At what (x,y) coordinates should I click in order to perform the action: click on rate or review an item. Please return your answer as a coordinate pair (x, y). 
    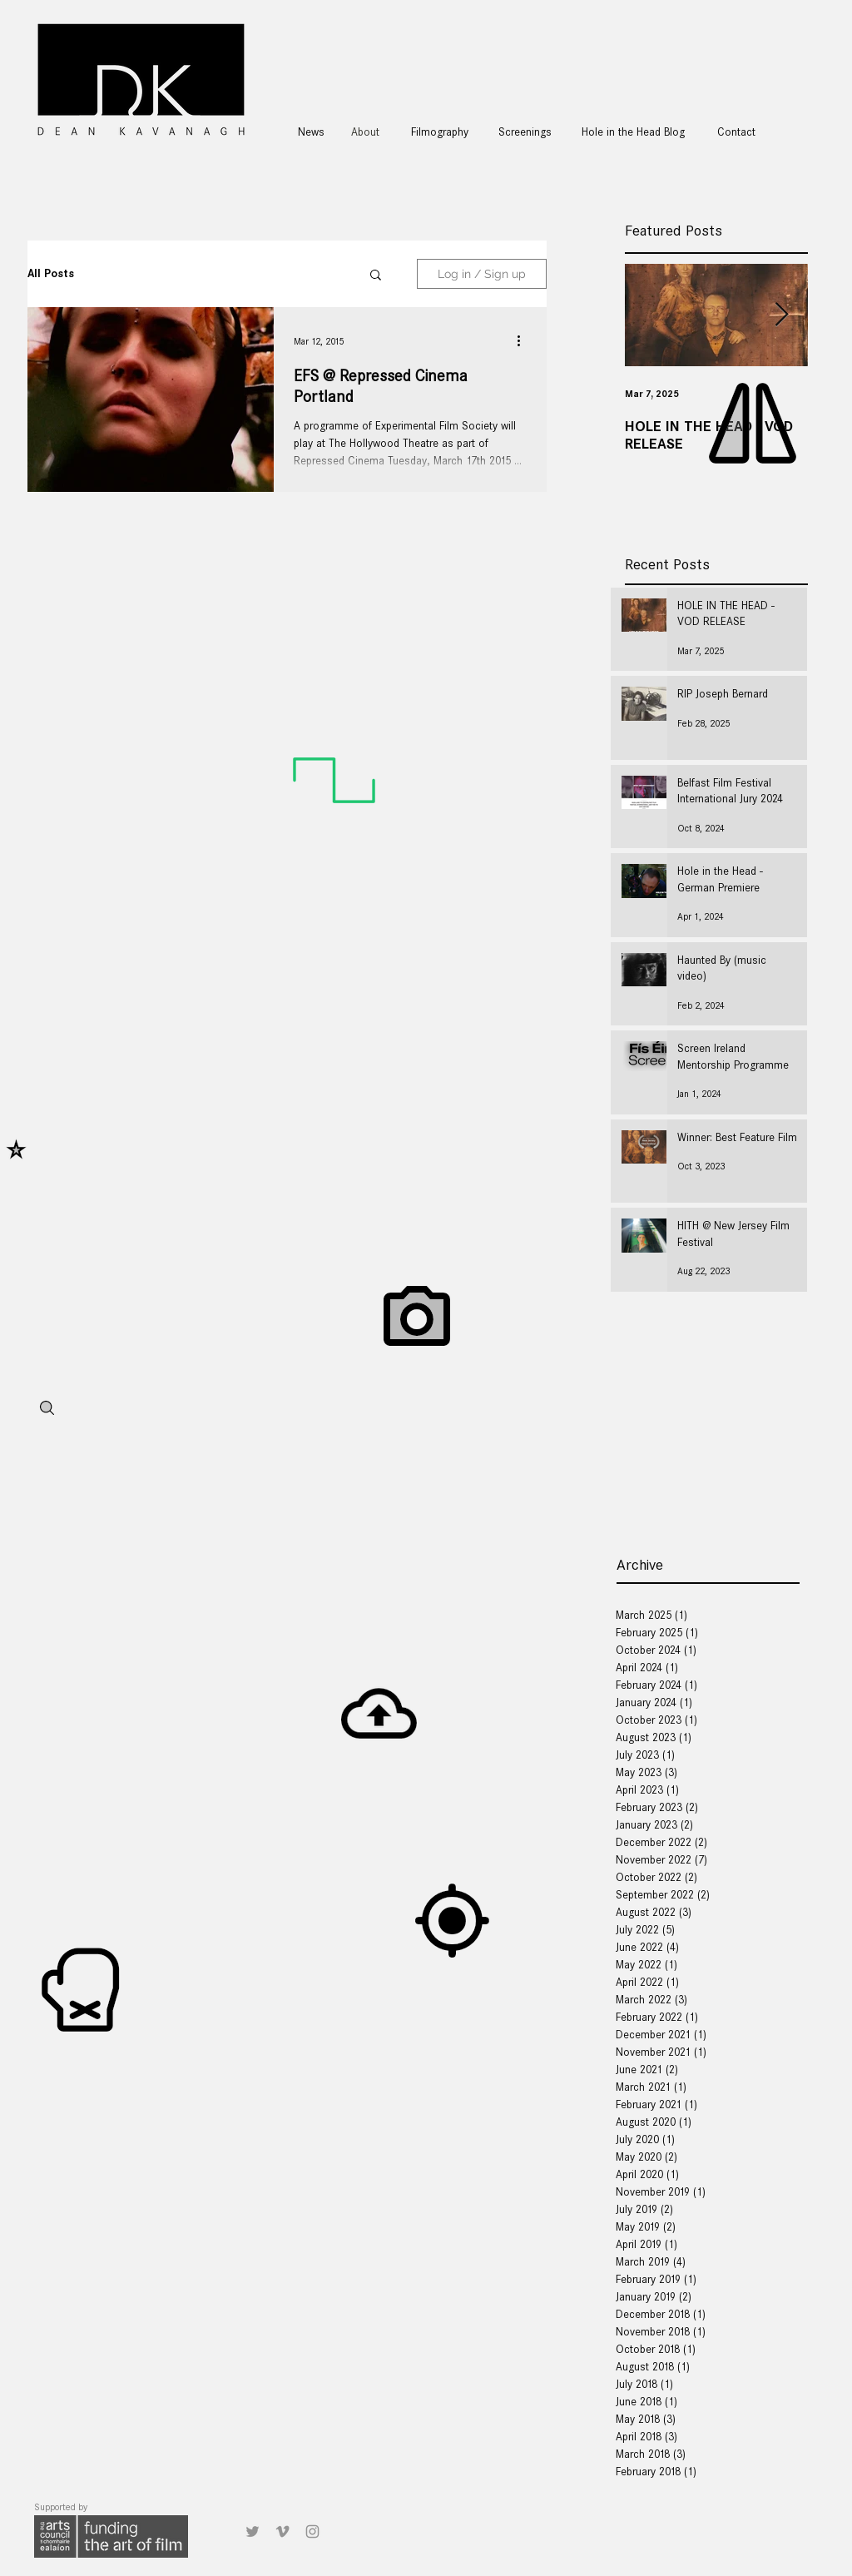
    Looking at the image, I should click on (16, 1149).